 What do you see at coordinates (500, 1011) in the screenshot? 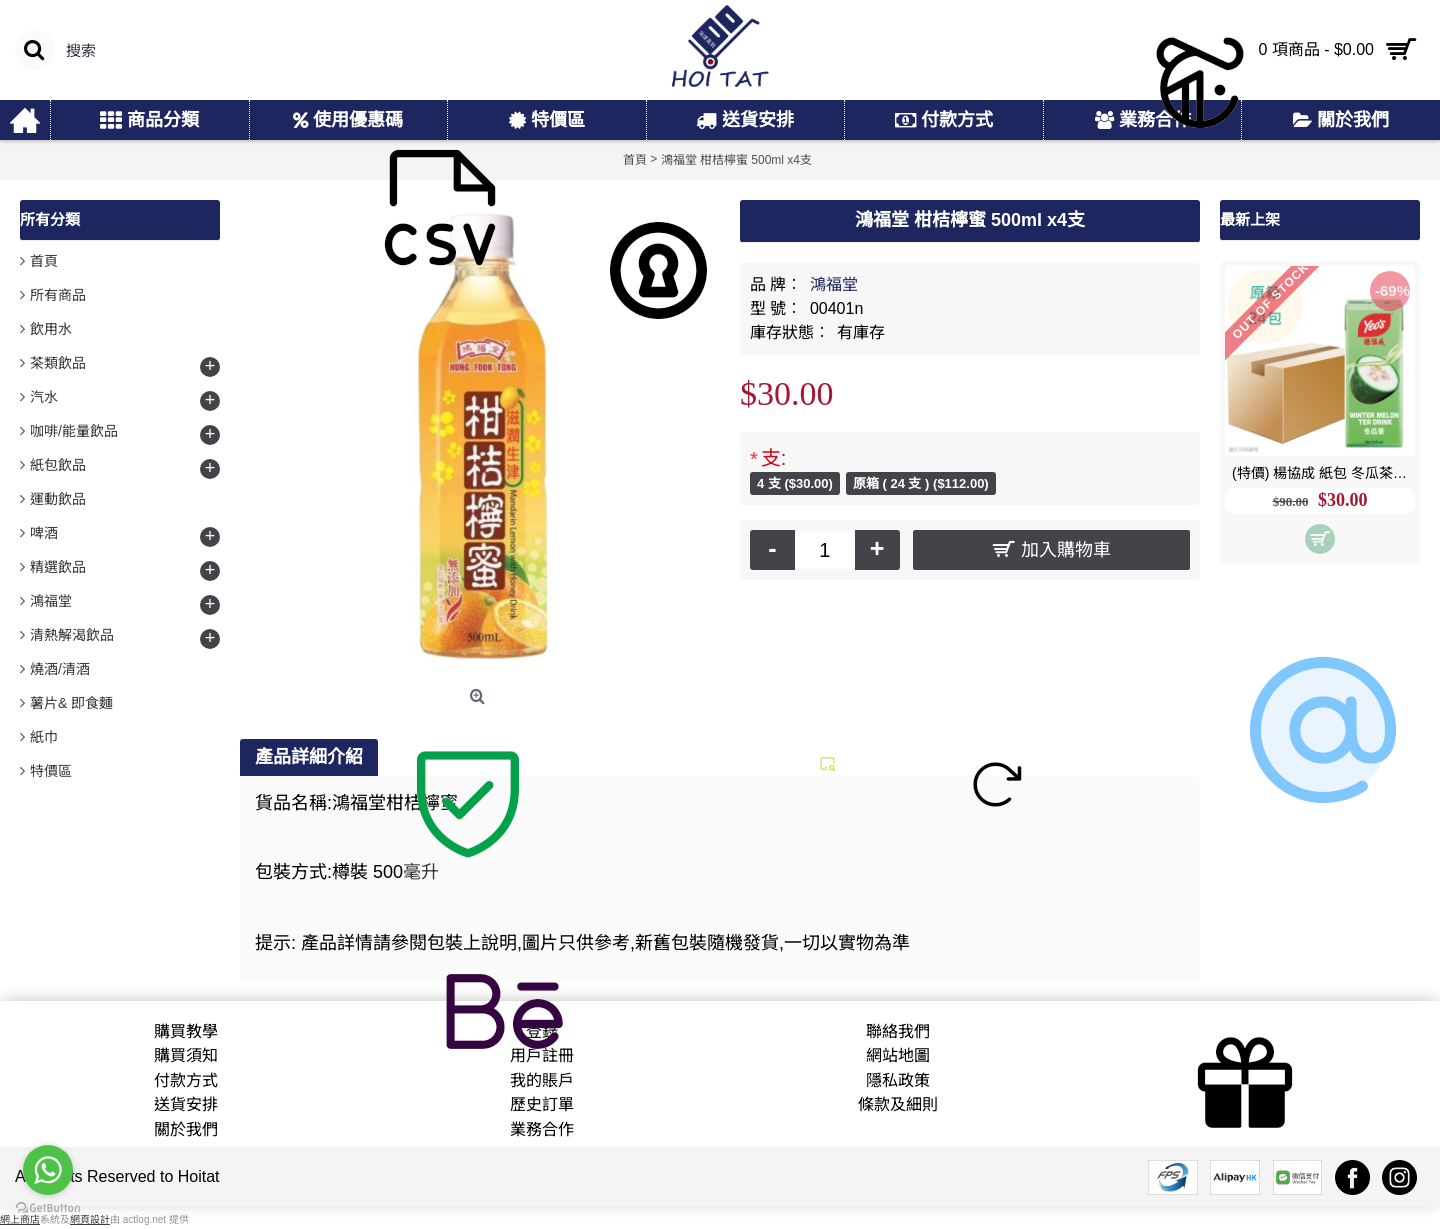
I see `visit behance profile or portfolio` at bounding box center [500, 1011].